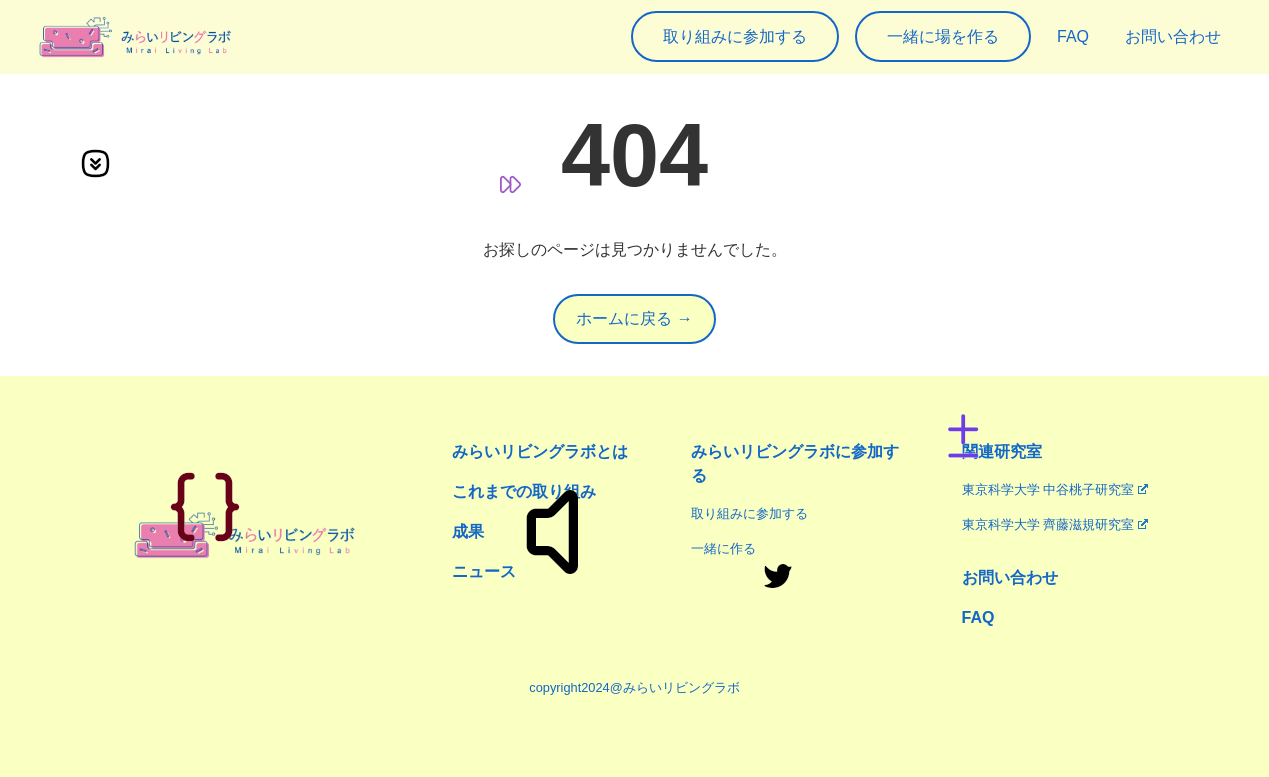 The width and height of the screenshot is (1269, 777). Describe the element at coordinates (578, 532) in the screenshot. I see `adjust audio volume settings` at that location.